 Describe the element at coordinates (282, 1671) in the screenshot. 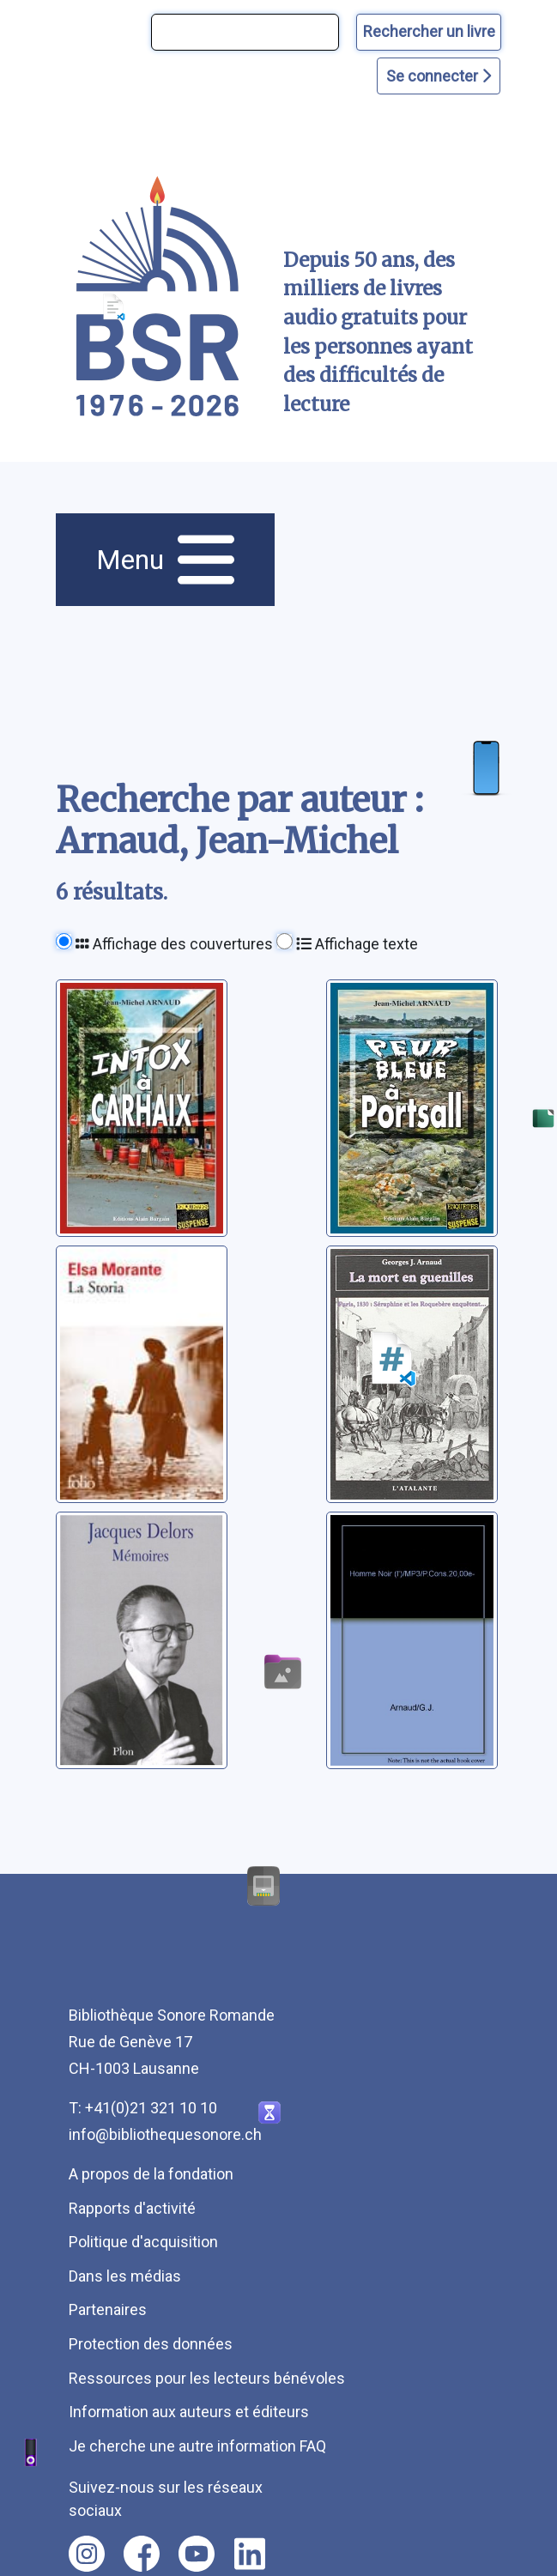

I see `open your pictures folder` at that location.